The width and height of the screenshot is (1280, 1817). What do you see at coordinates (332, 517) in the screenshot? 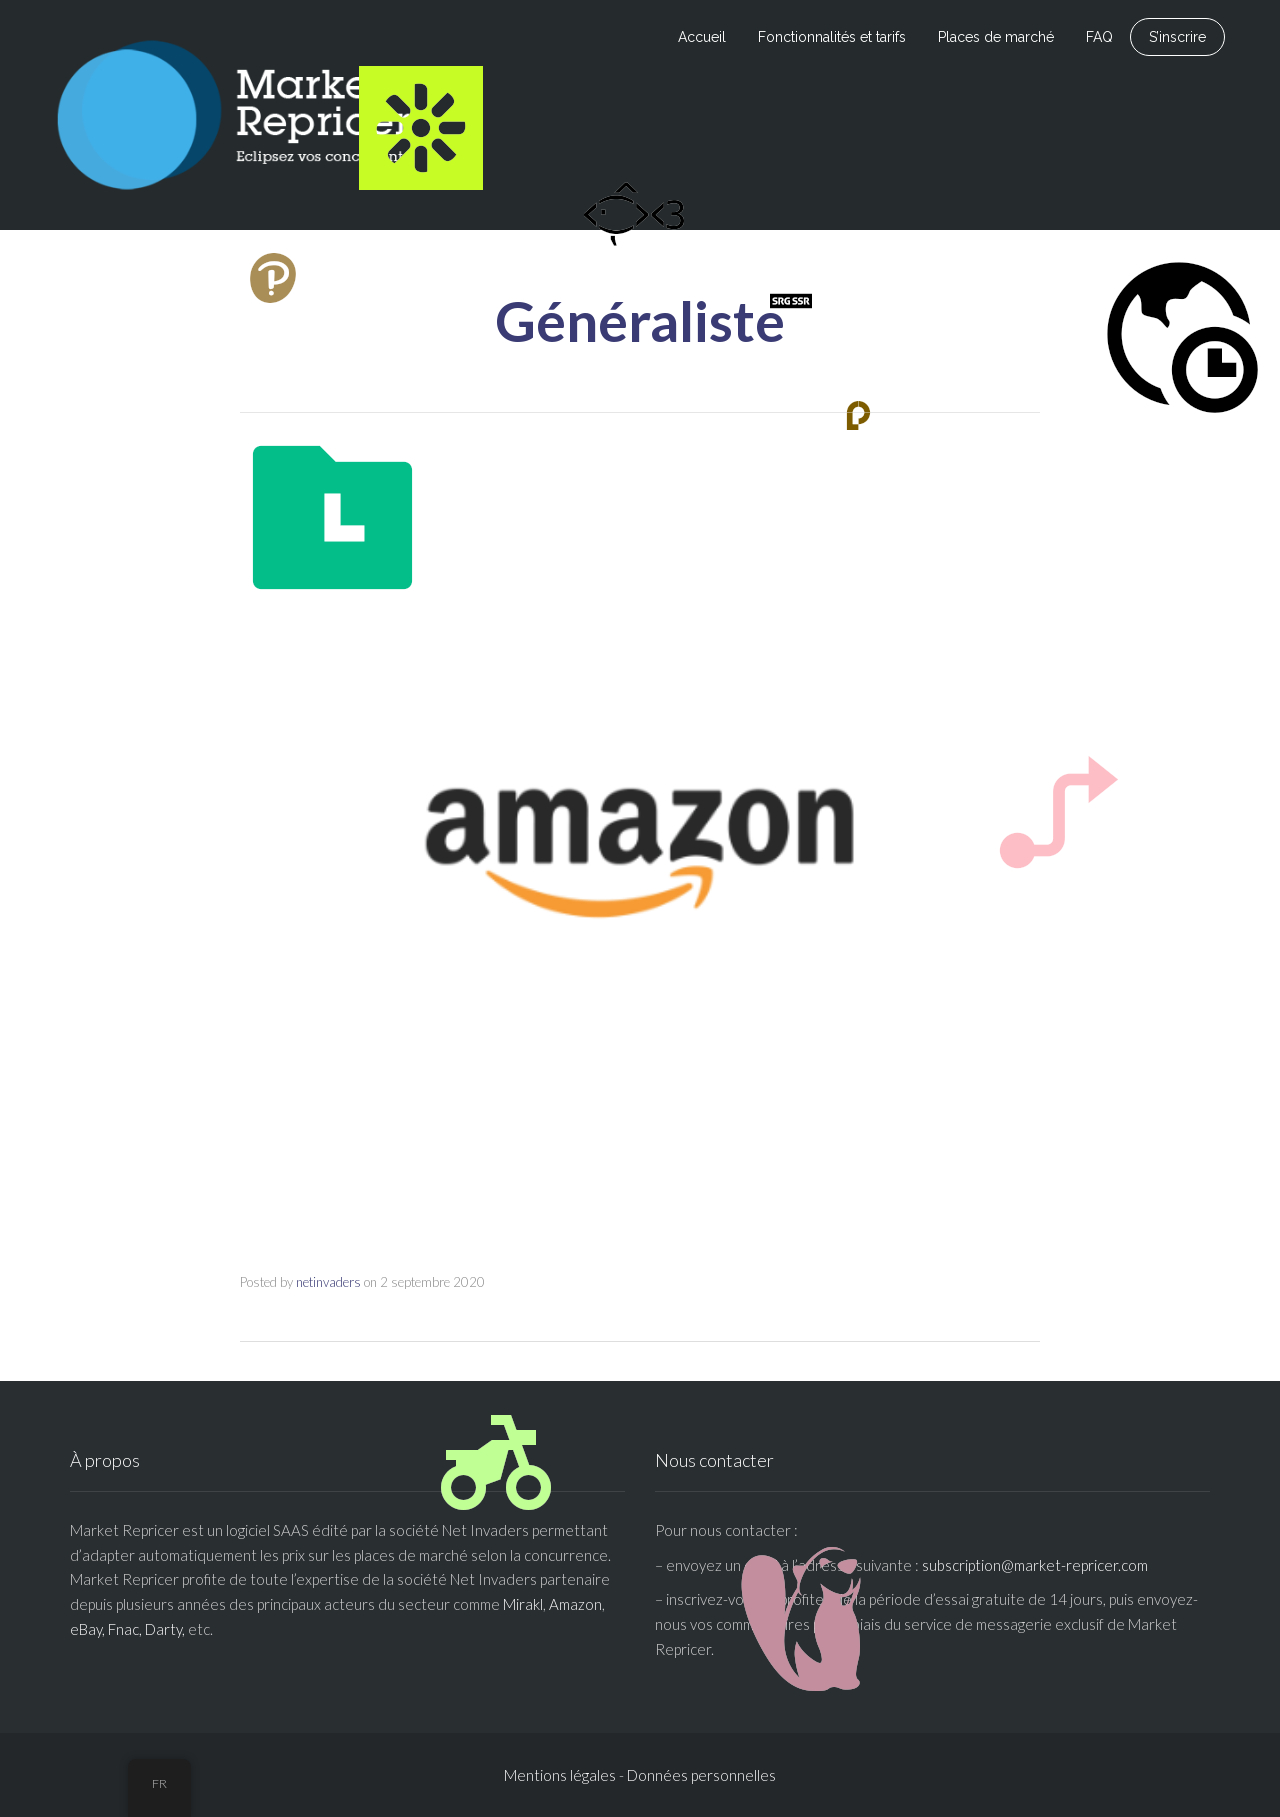
I see `view folder history or recent files` at bounding box center [332, 517].